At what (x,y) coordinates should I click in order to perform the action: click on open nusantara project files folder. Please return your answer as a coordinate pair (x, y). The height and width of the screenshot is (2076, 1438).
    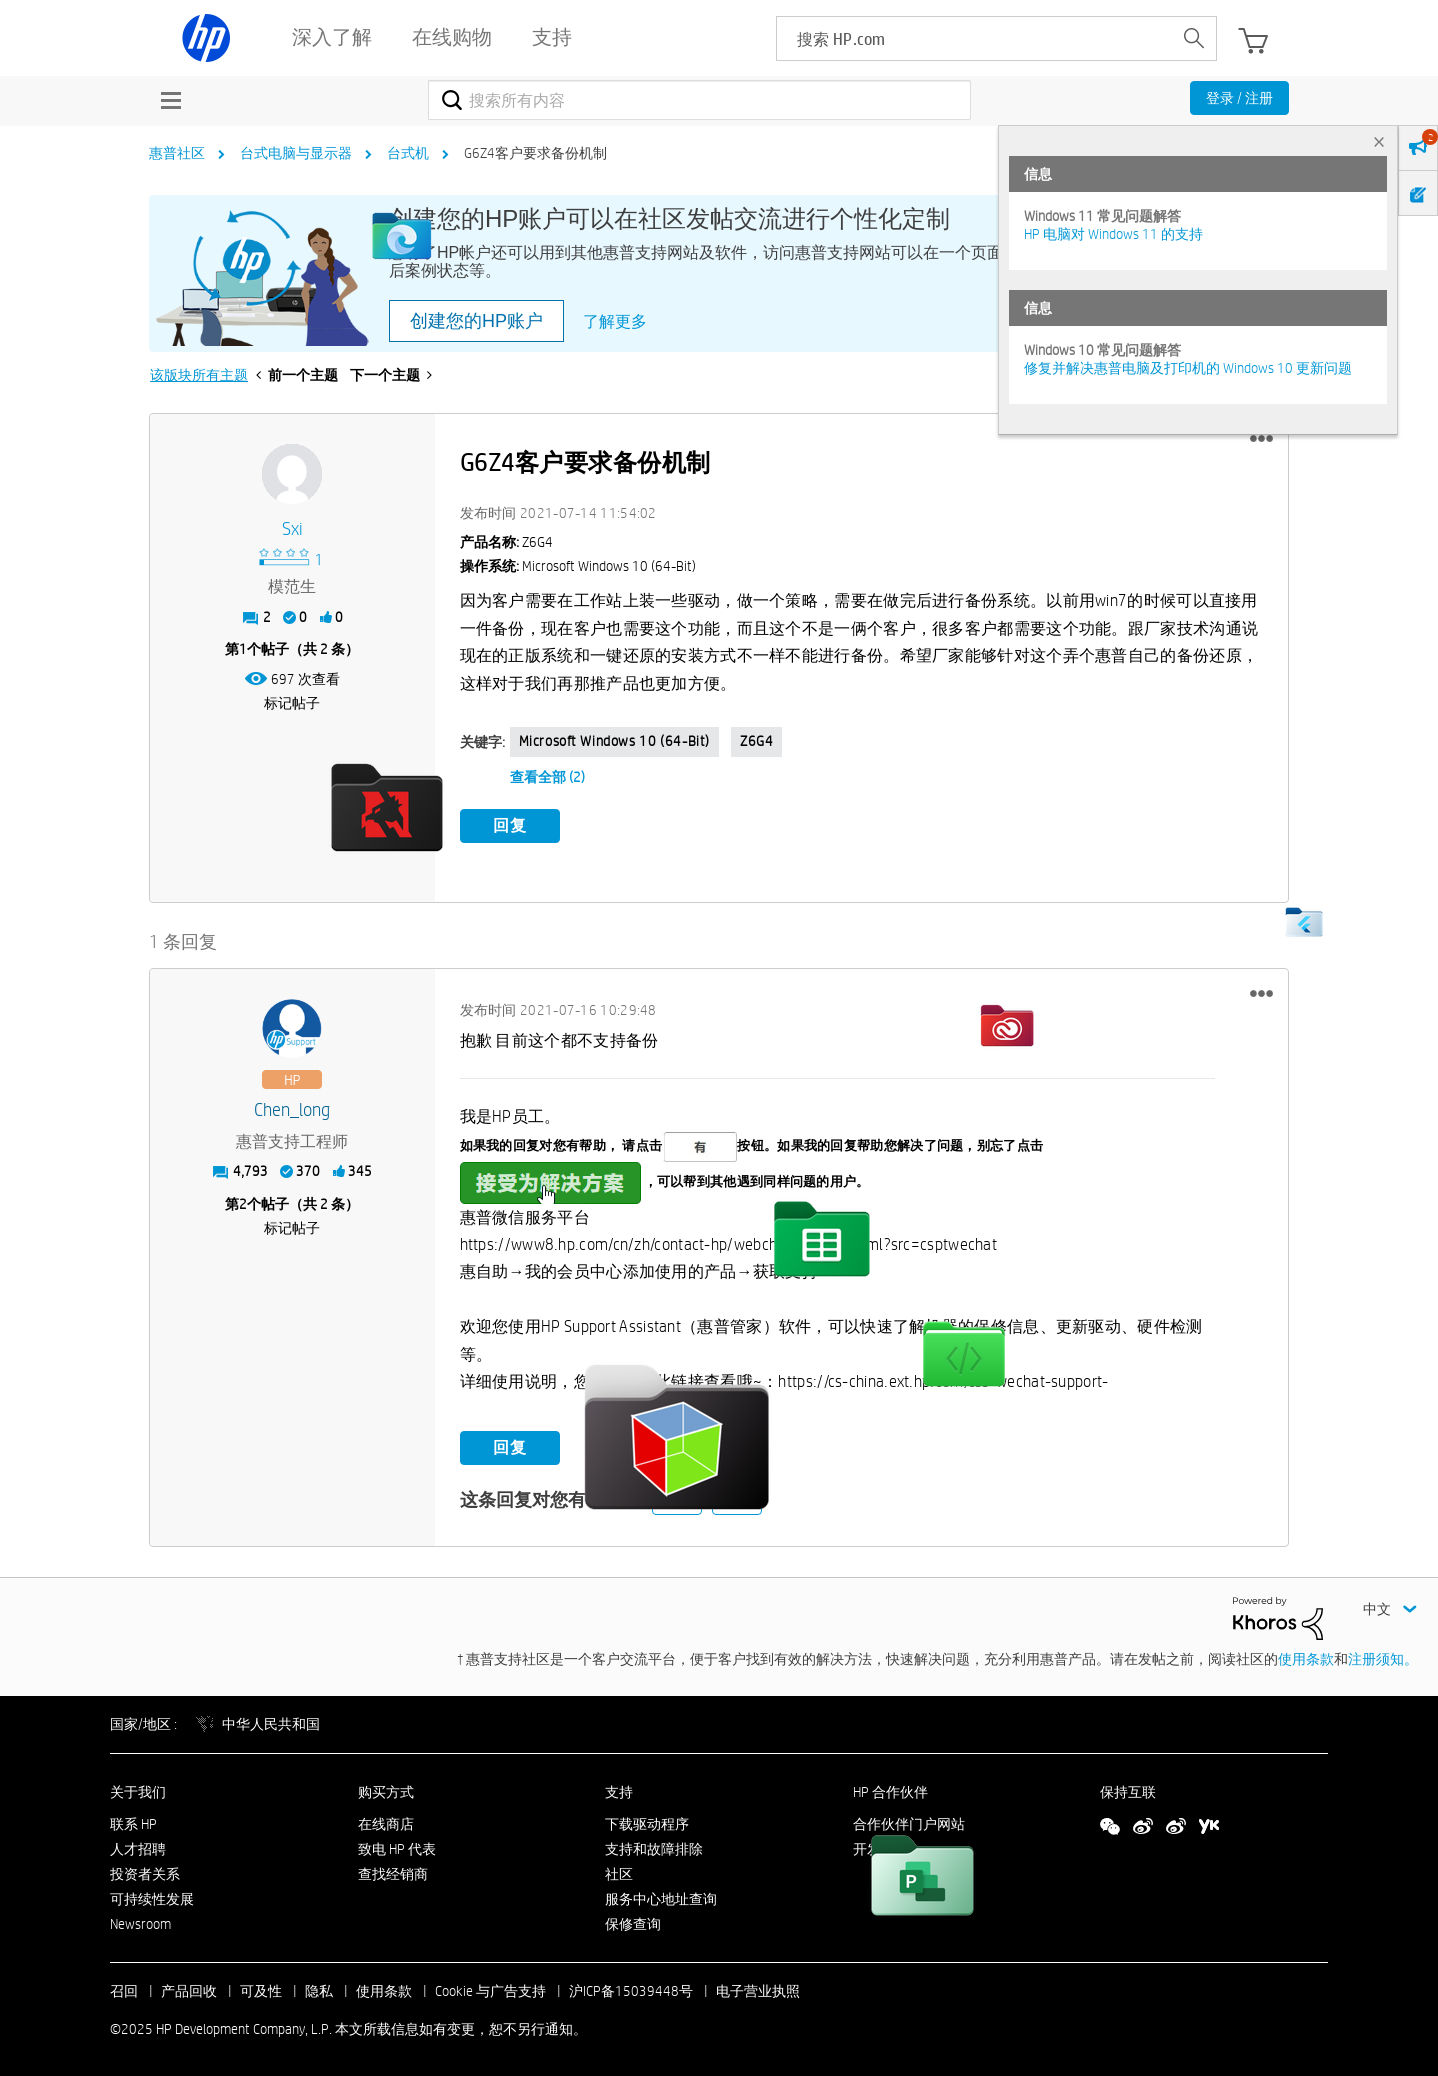
    Looking at the image, I should click on (386, 810).